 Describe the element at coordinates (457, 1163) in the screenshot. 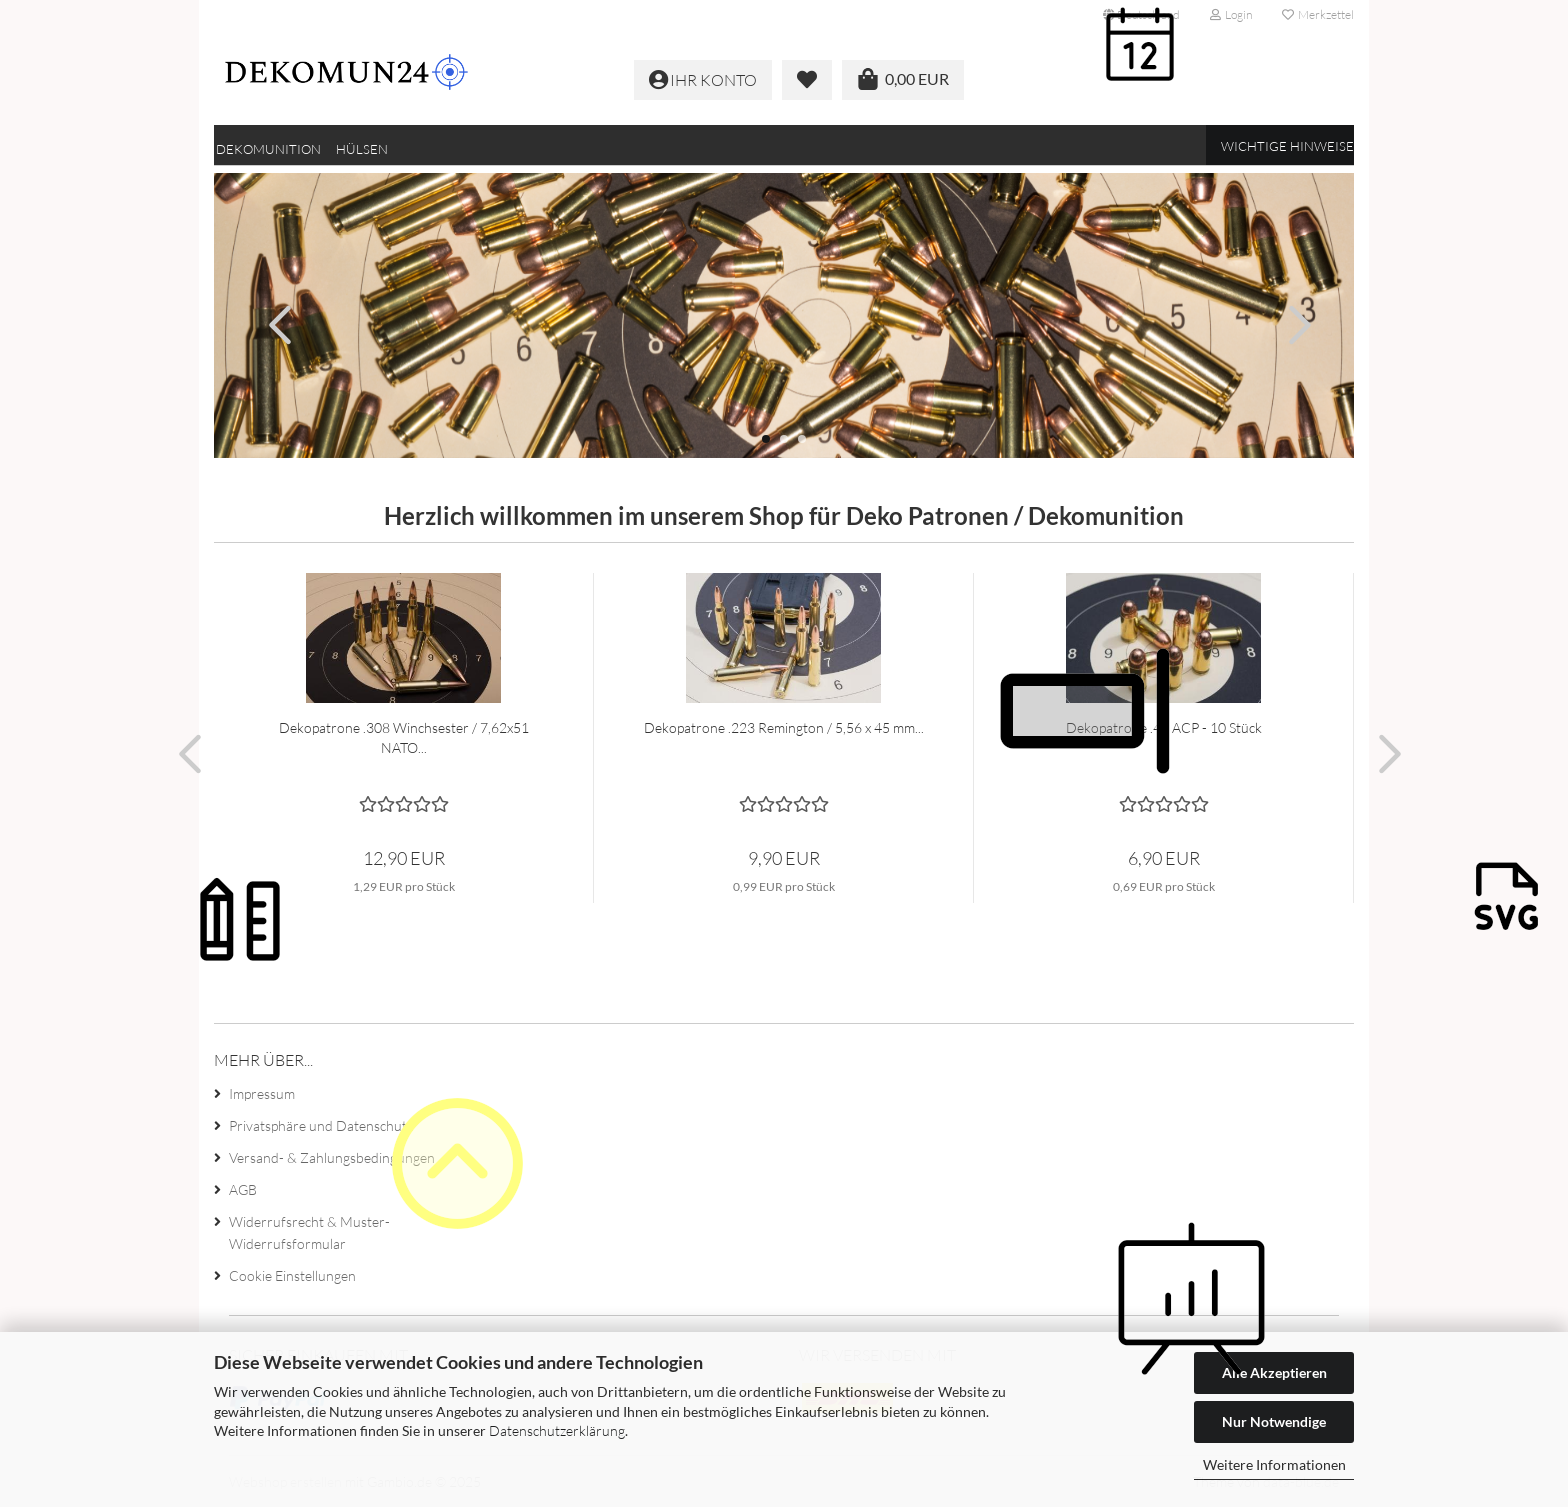

I see `scroll up or return to top of page` at that location.